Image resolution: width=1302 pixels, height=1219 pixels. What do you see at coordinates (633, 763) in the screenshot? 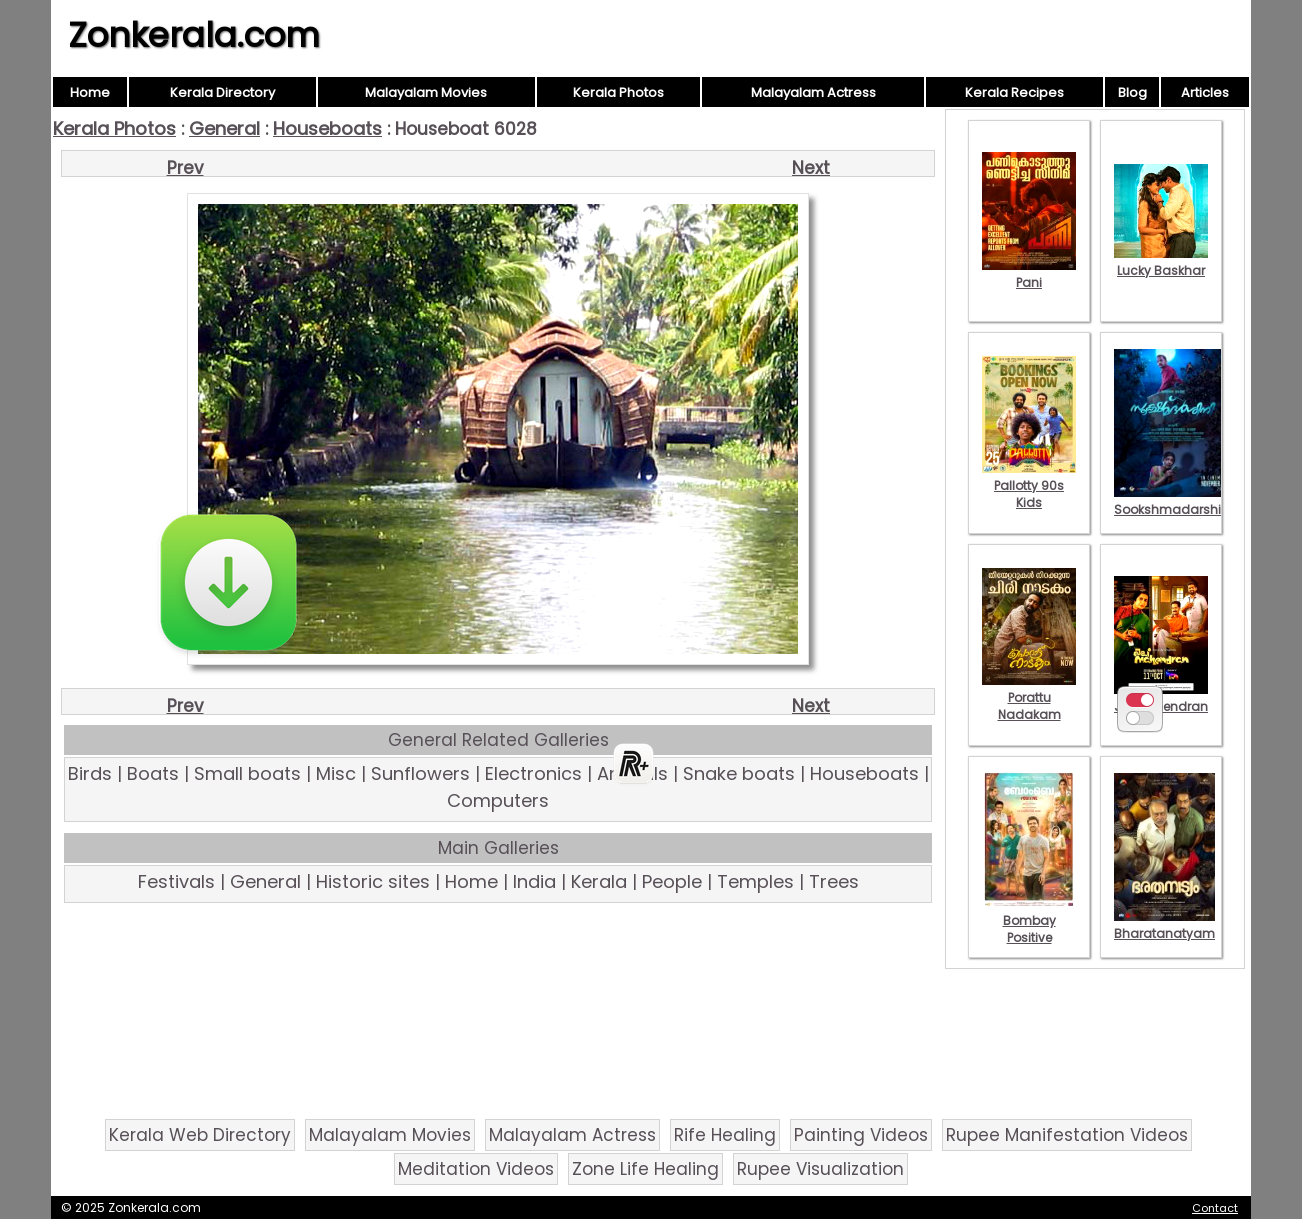
I see `open RetroPlus retro gaming app` at bounding box center [633, 763].